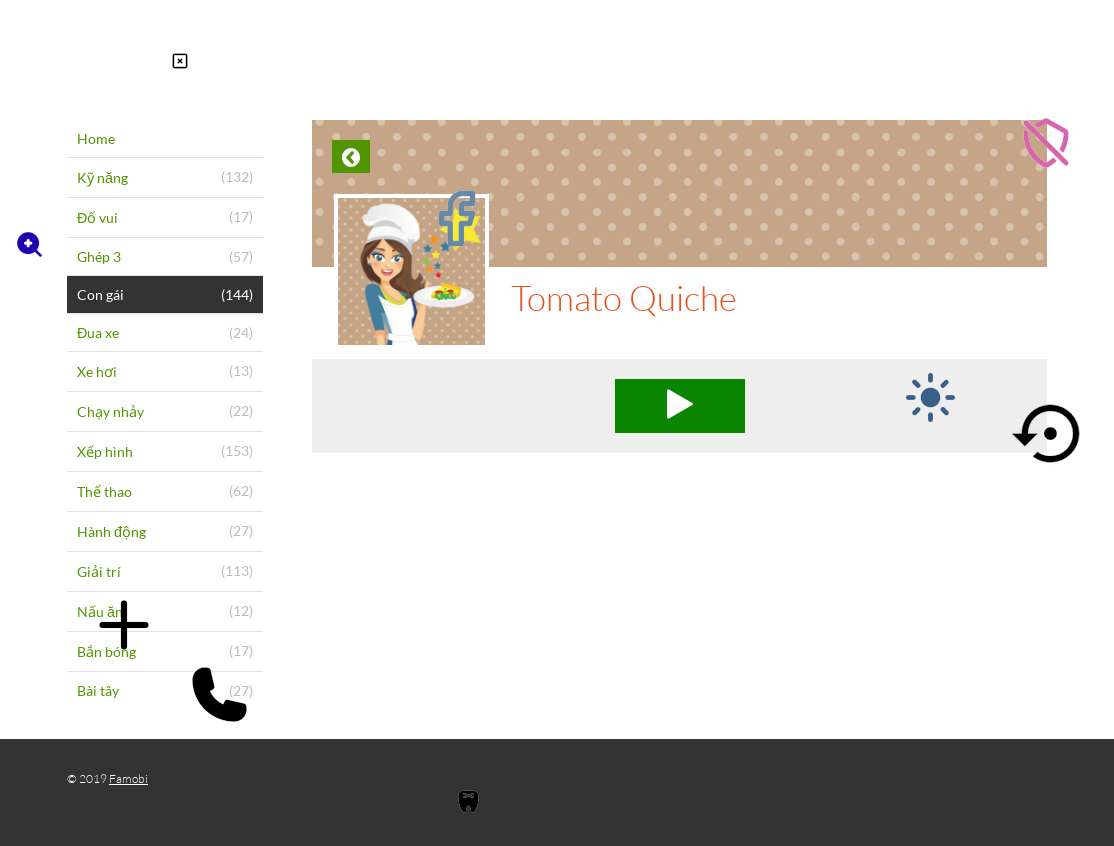 The width and height of the screenshot is (1114, 846). Describe the element at coordinates (930, 397) in the screenshot. I see `switch to light mode` at that location.